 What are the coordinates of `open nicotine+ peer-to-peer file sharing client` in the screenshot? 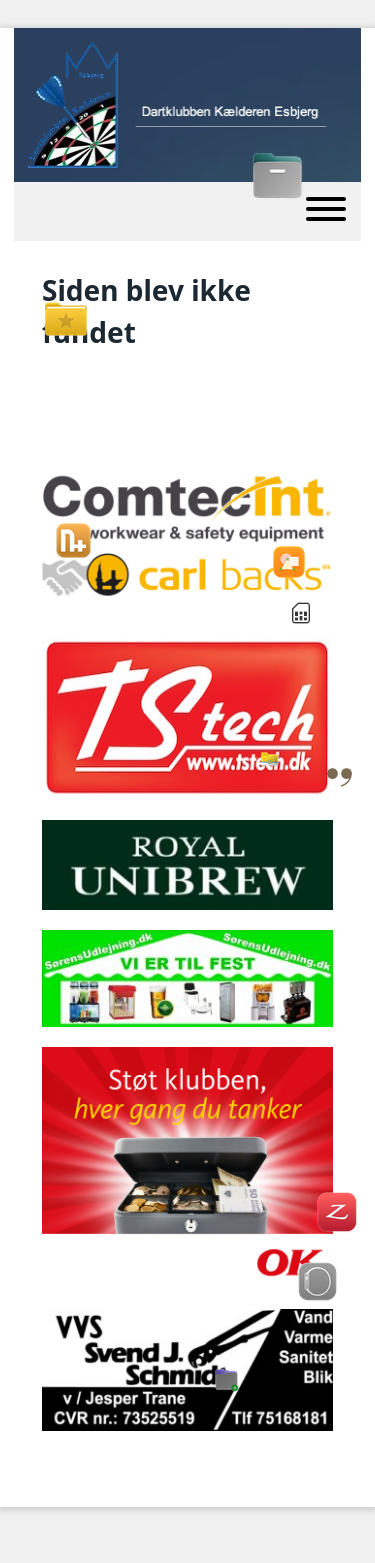 It's located at (73, 540).